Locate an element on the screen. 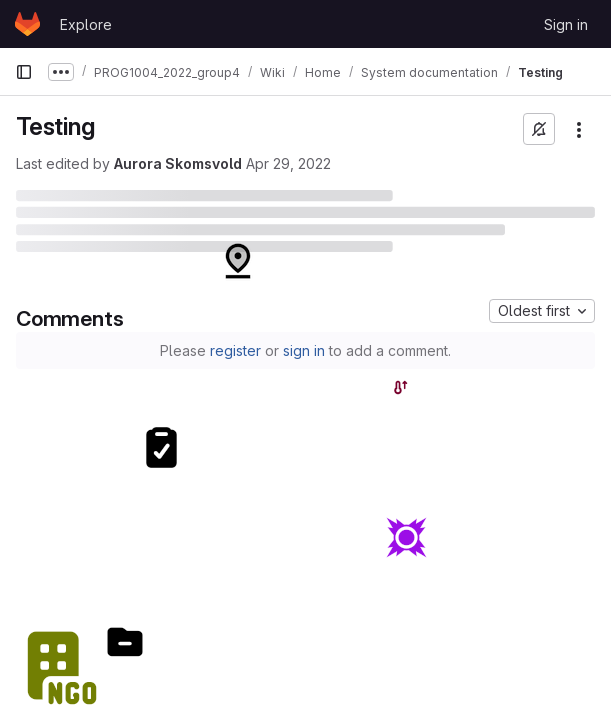 The width and height of the screenshot is (611, 720). remove a folder is located at coordinates (125, 643).